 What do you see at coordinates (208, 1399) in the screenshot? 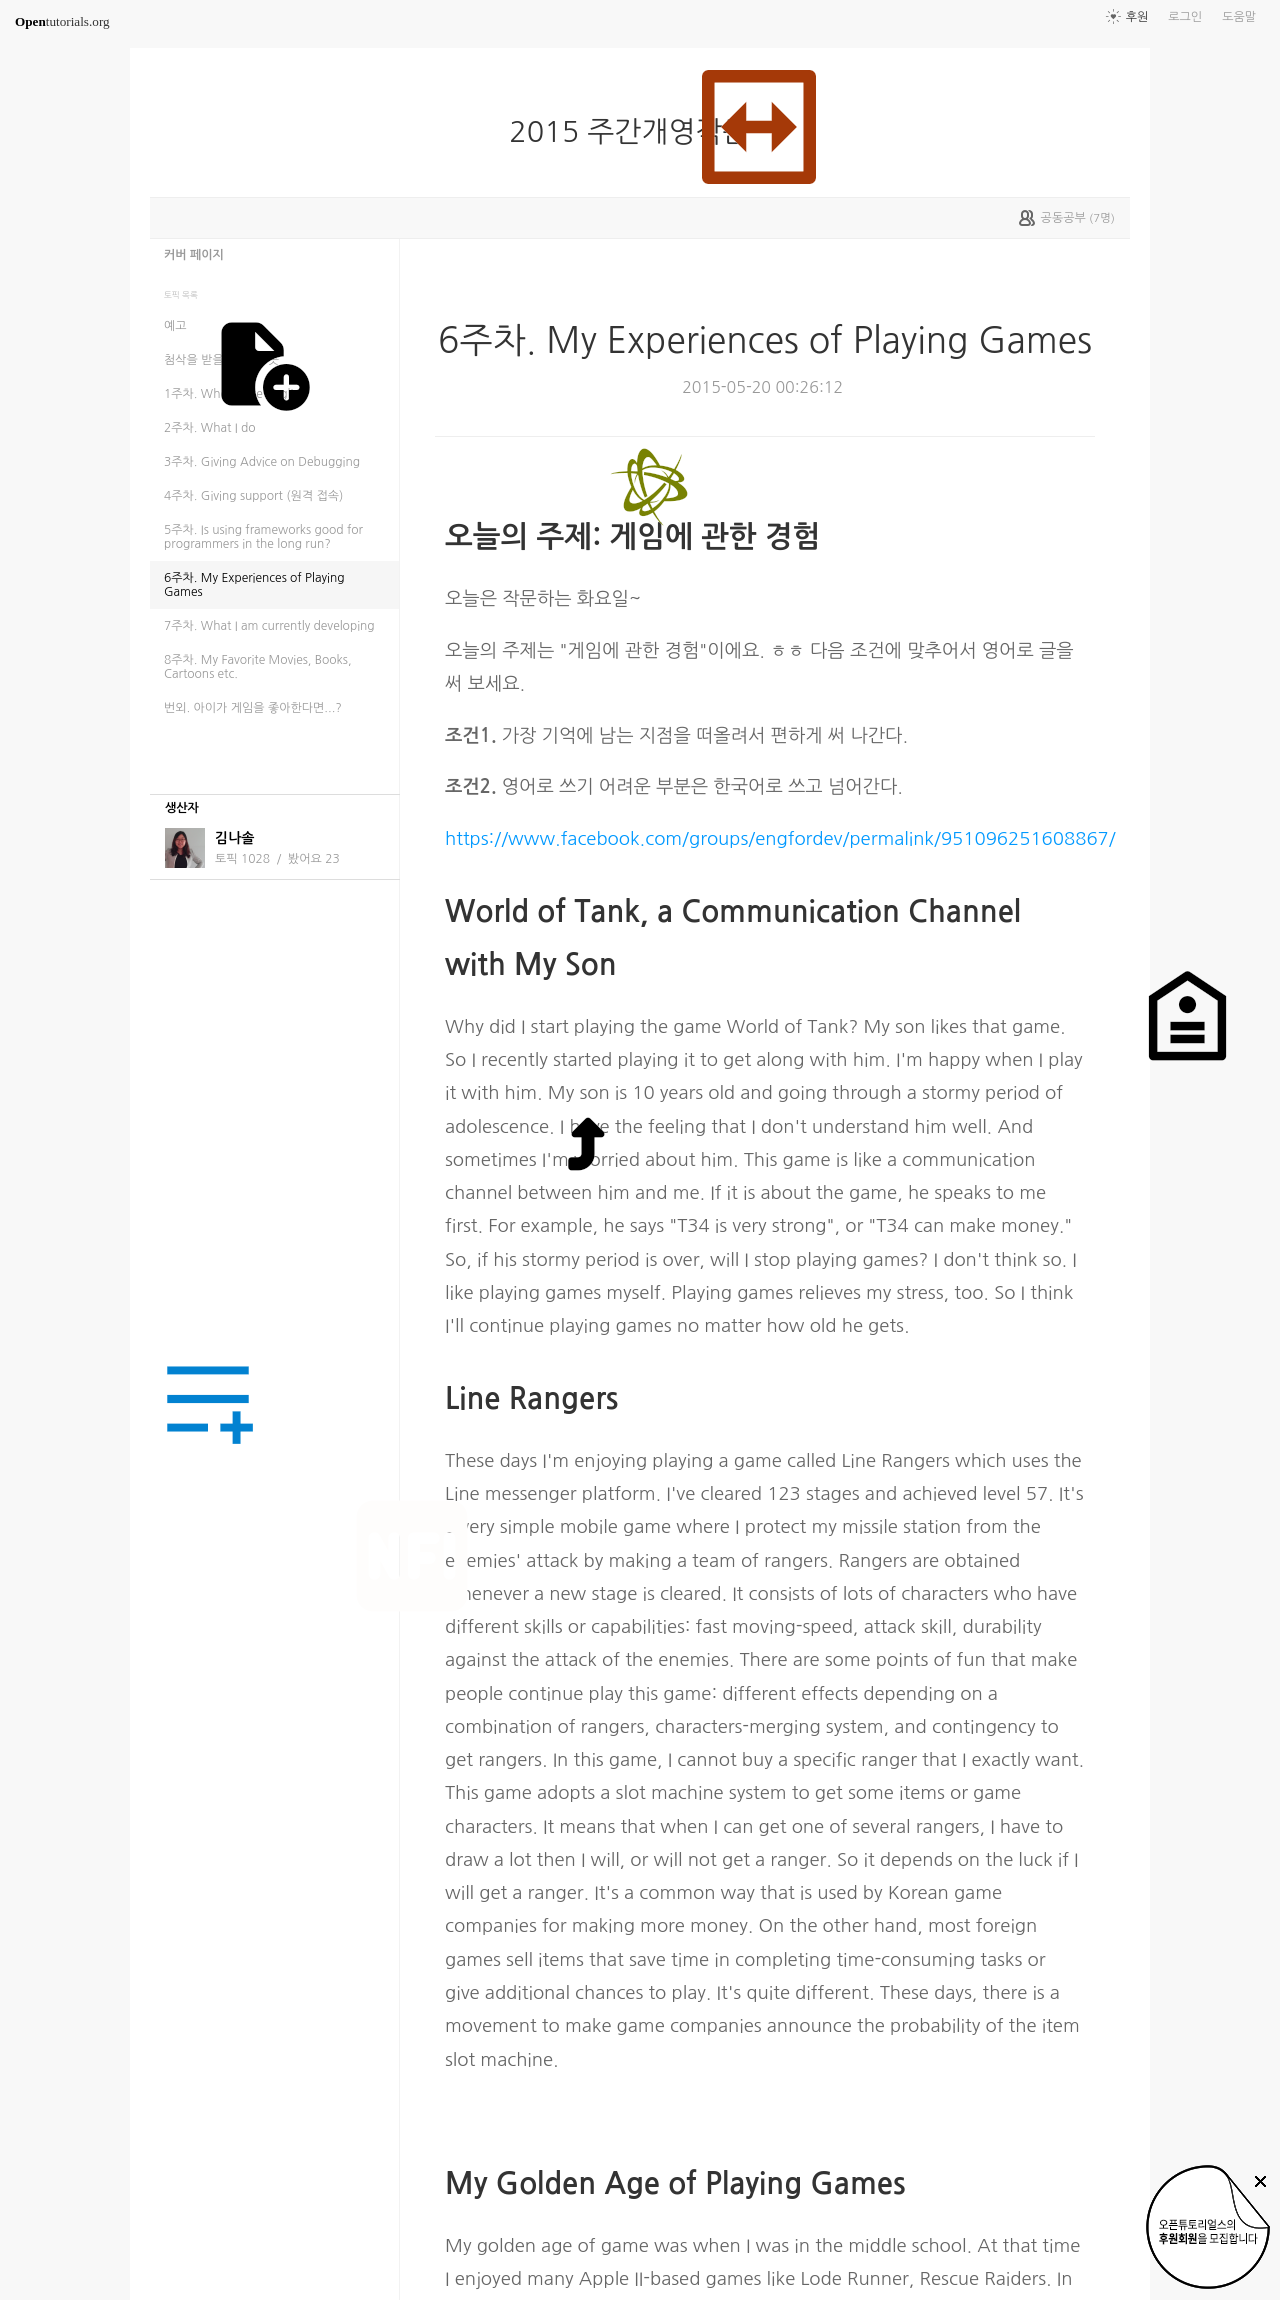
I see `add a new item to playlist` at bounding box center [208, 1399].